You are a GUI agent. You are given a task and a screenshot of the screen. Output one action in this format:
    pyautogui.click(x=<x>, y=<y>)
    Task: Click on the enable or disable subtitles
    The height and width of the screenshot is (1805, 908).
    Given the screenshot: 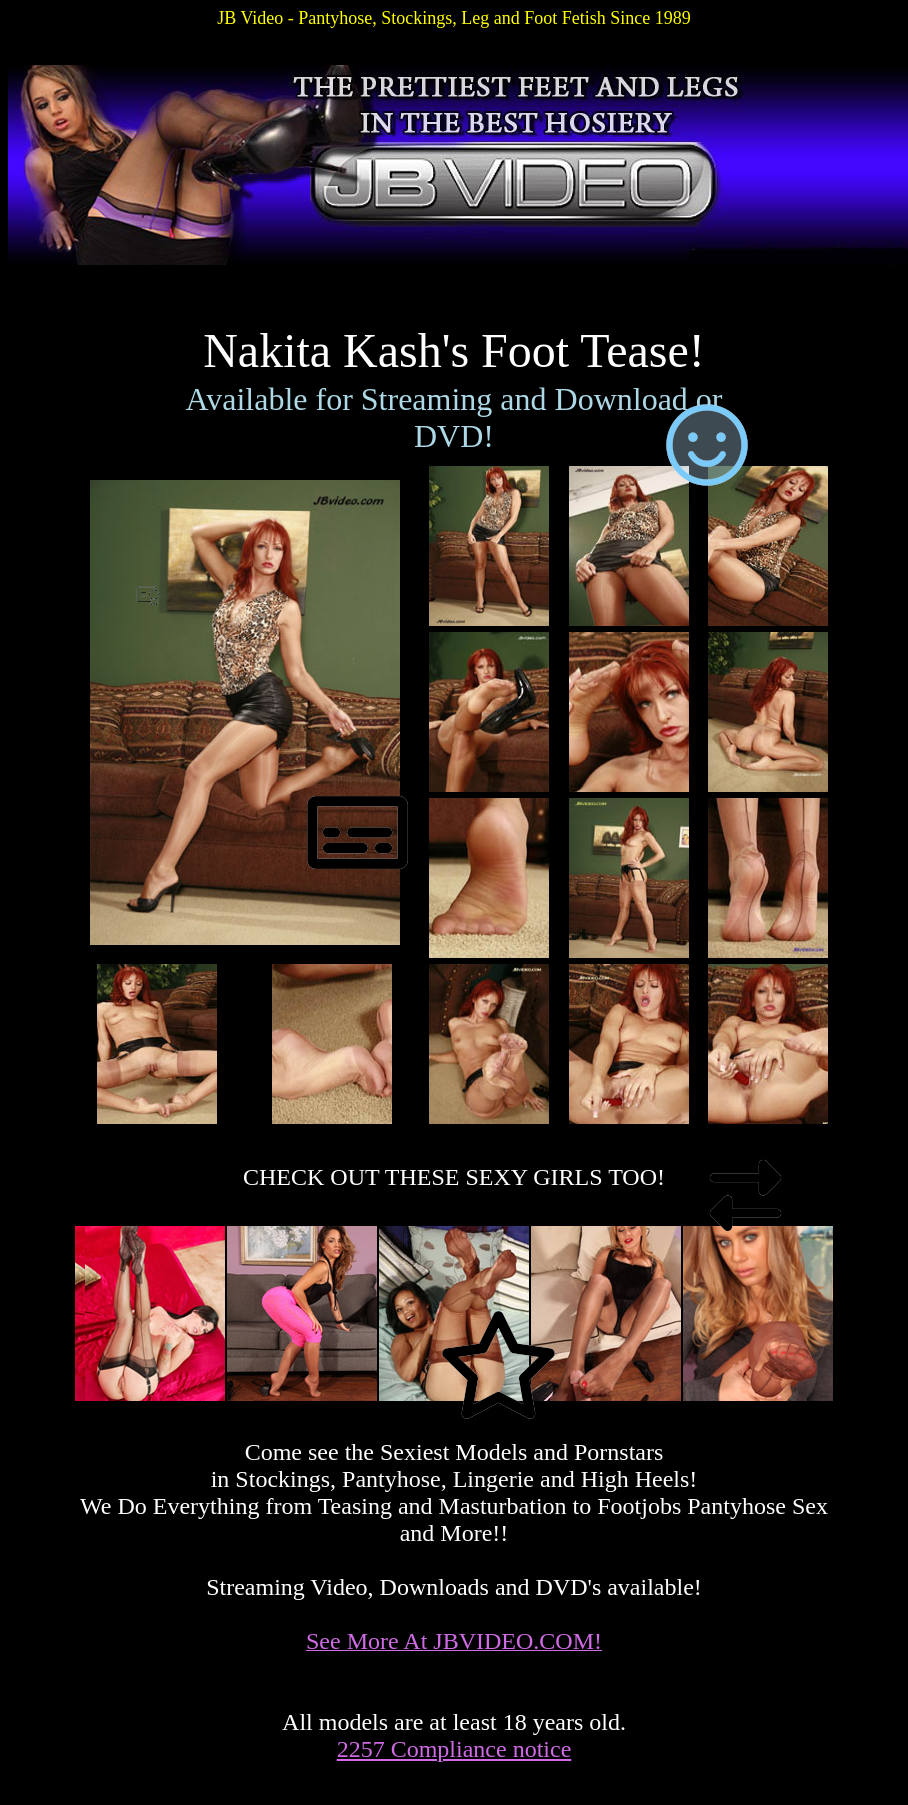 What is the action you would take?
    pyautogui.click(x=357, y=832)
    